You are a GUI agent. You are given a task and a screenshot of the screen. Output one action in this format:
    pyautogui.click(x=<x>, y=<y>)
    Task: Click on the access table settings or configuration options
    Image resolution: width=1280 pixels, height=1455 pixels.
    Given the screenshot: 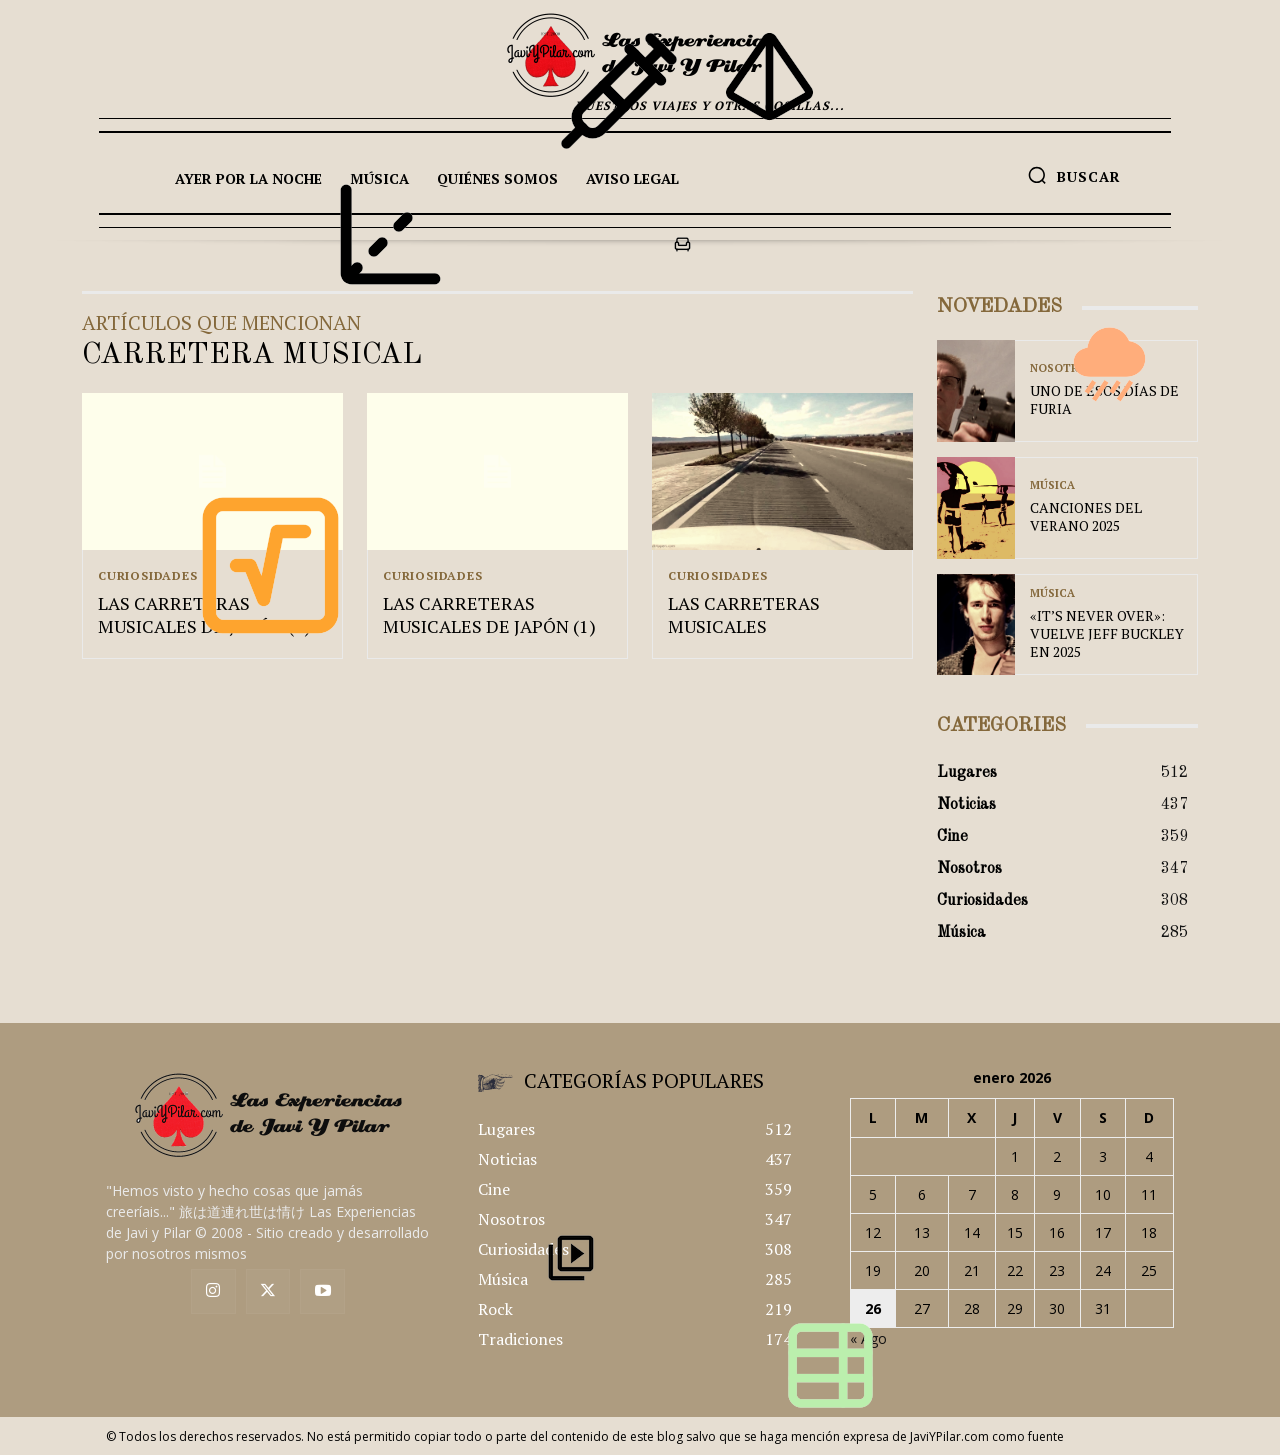 What is the action you would take?
    pyautogui.click(x=830, y=1365)
    